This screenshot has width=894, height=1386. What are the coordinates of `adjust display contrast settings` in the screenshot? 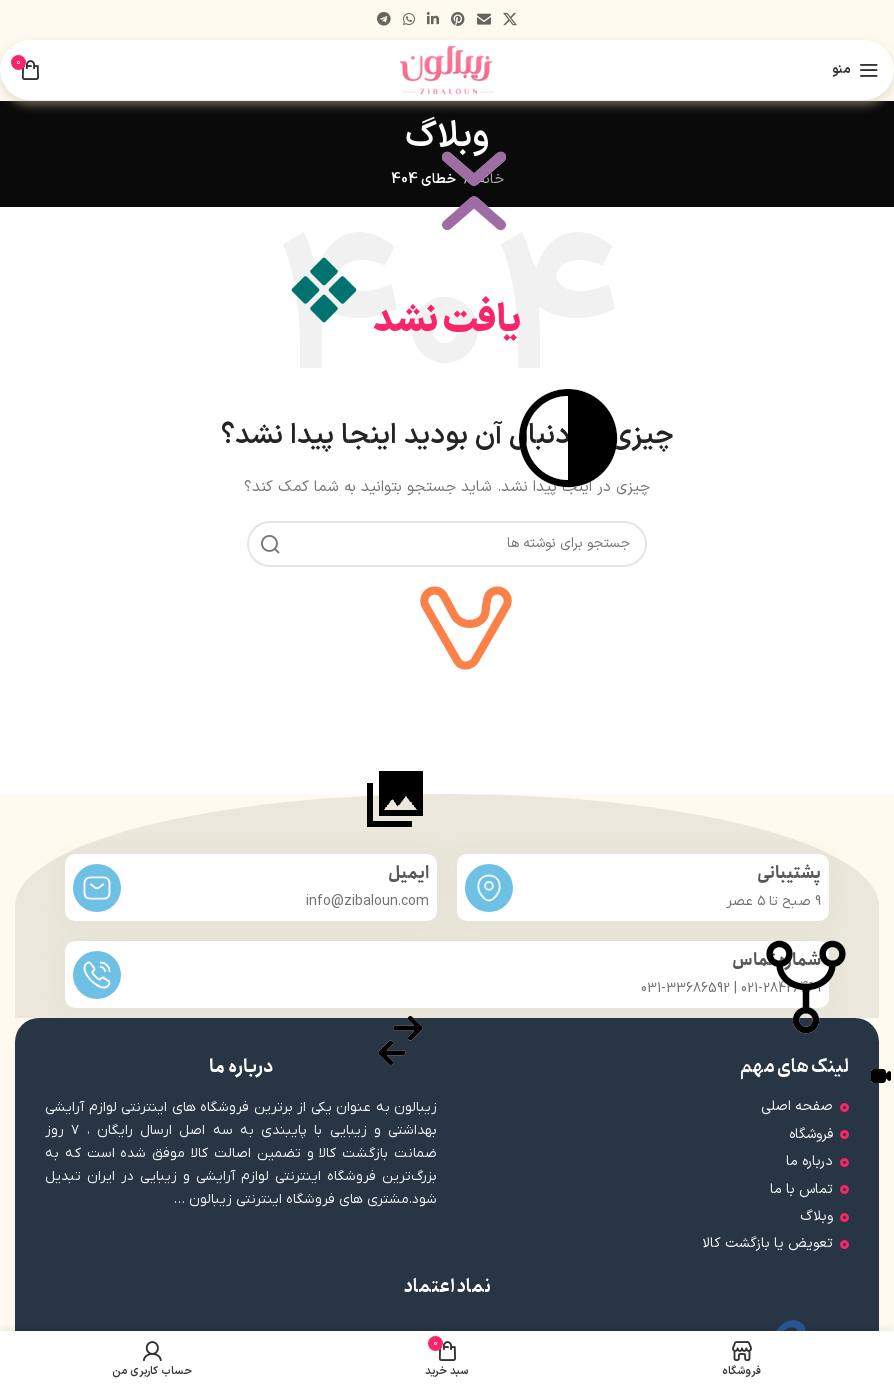 It's located at (568, 438).